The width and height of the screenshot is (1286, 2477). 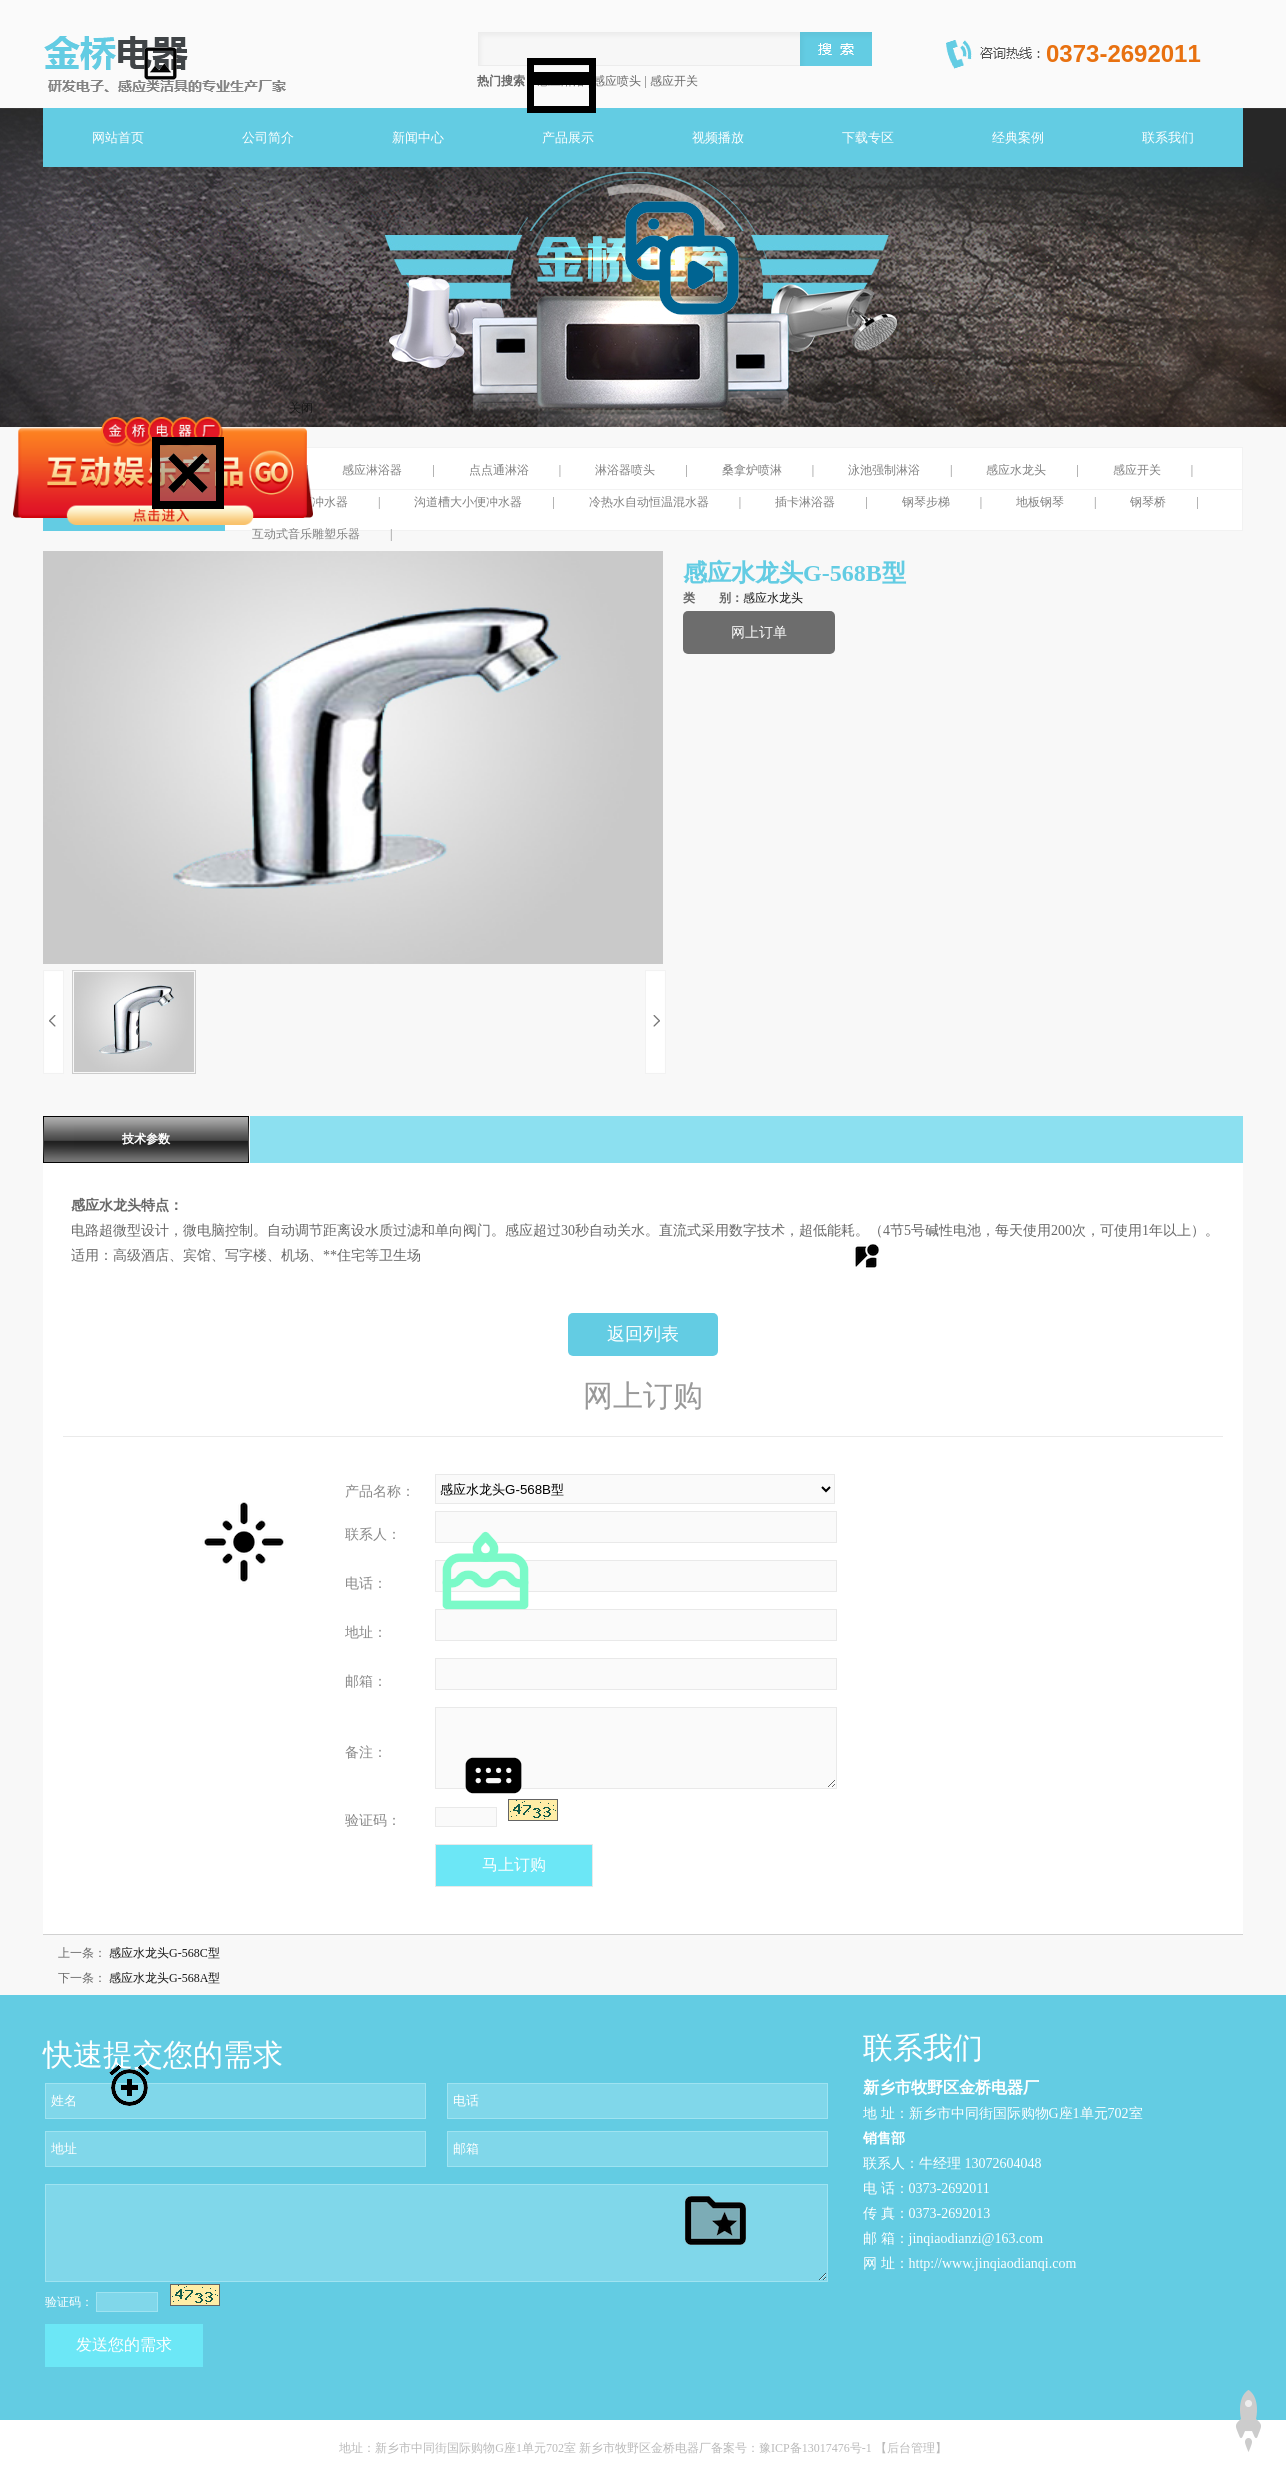 What do you see at coordinates (561, 85) in the screenshot?
I see `access payment methods` at bounding box center [561, 85].